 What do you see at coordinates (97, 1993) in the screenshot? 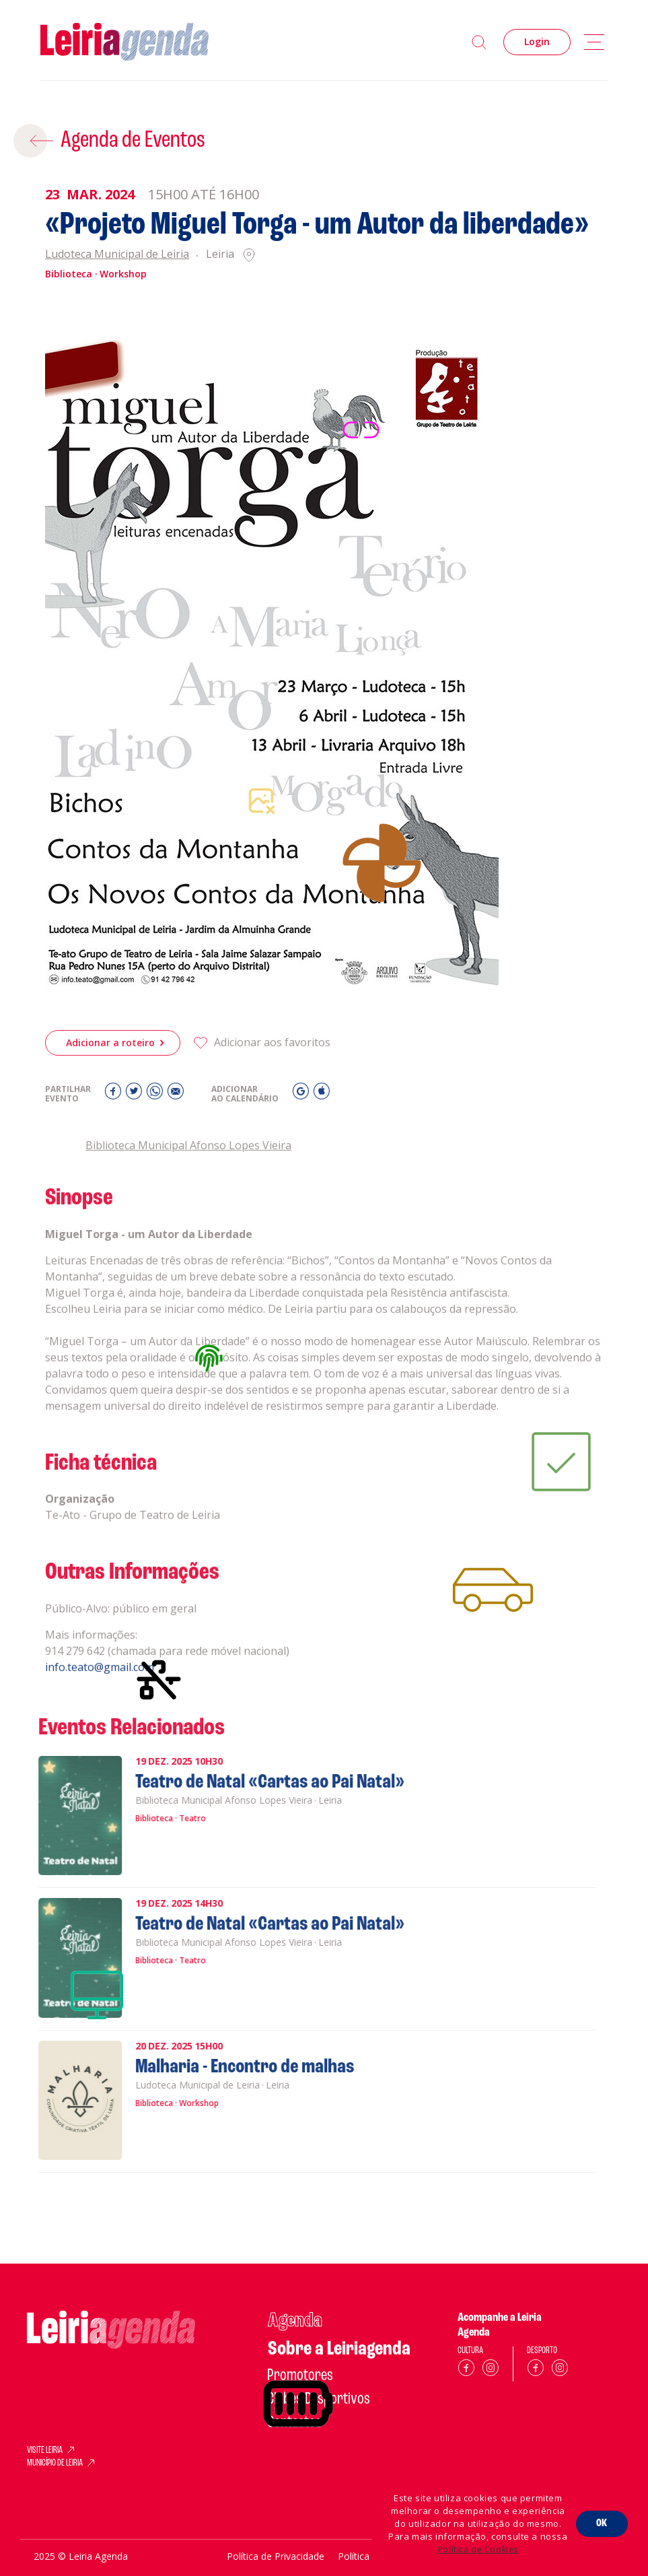
I see `switch to desktop view` at bounding box center [97, 1993].